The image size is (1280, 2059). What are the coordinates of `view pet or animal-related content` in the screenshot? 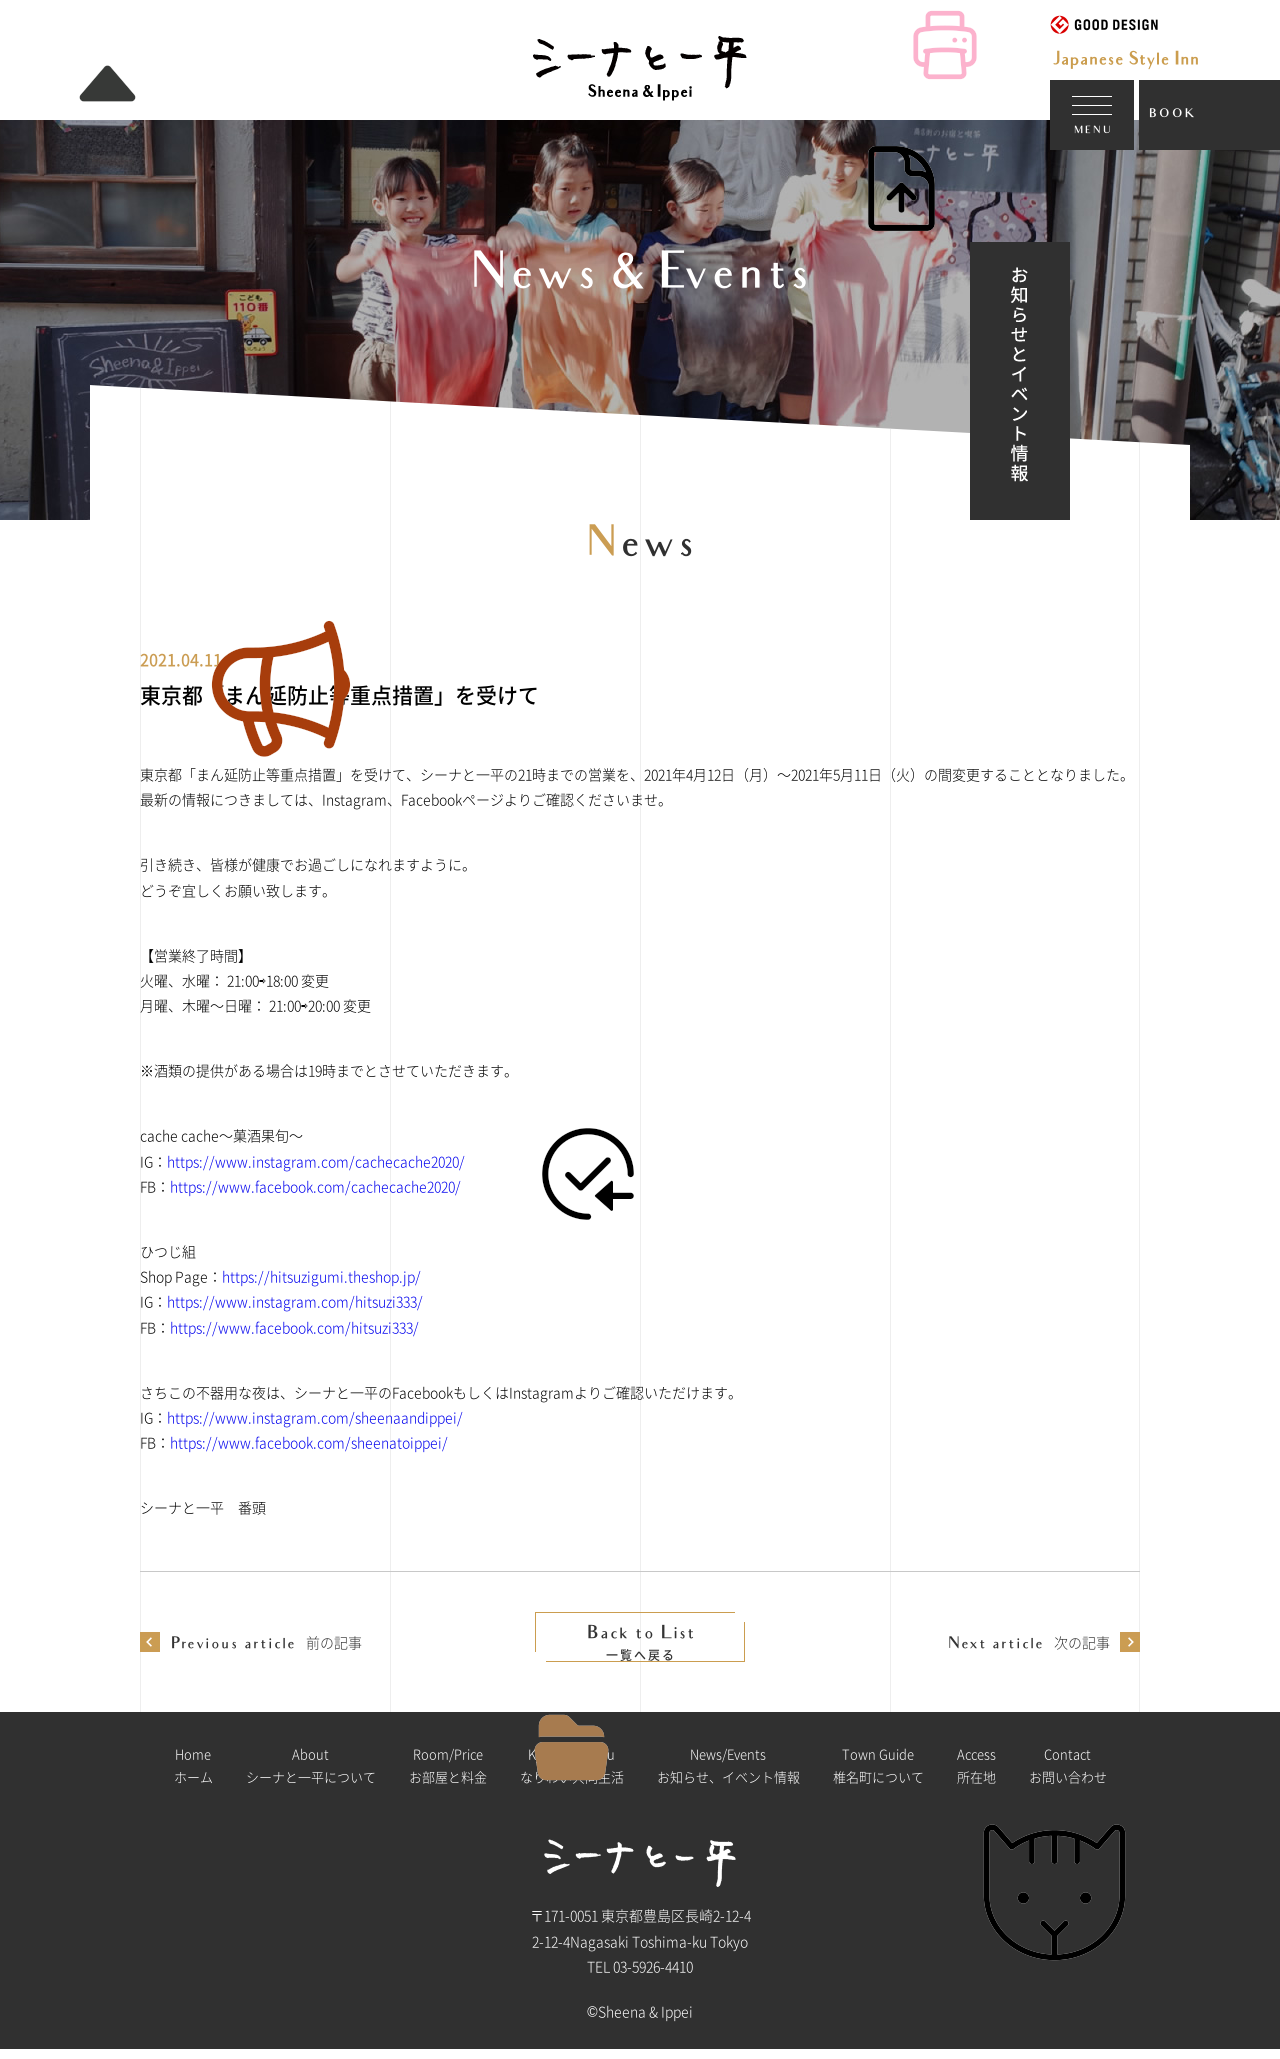 It's located at (1054, 1889).